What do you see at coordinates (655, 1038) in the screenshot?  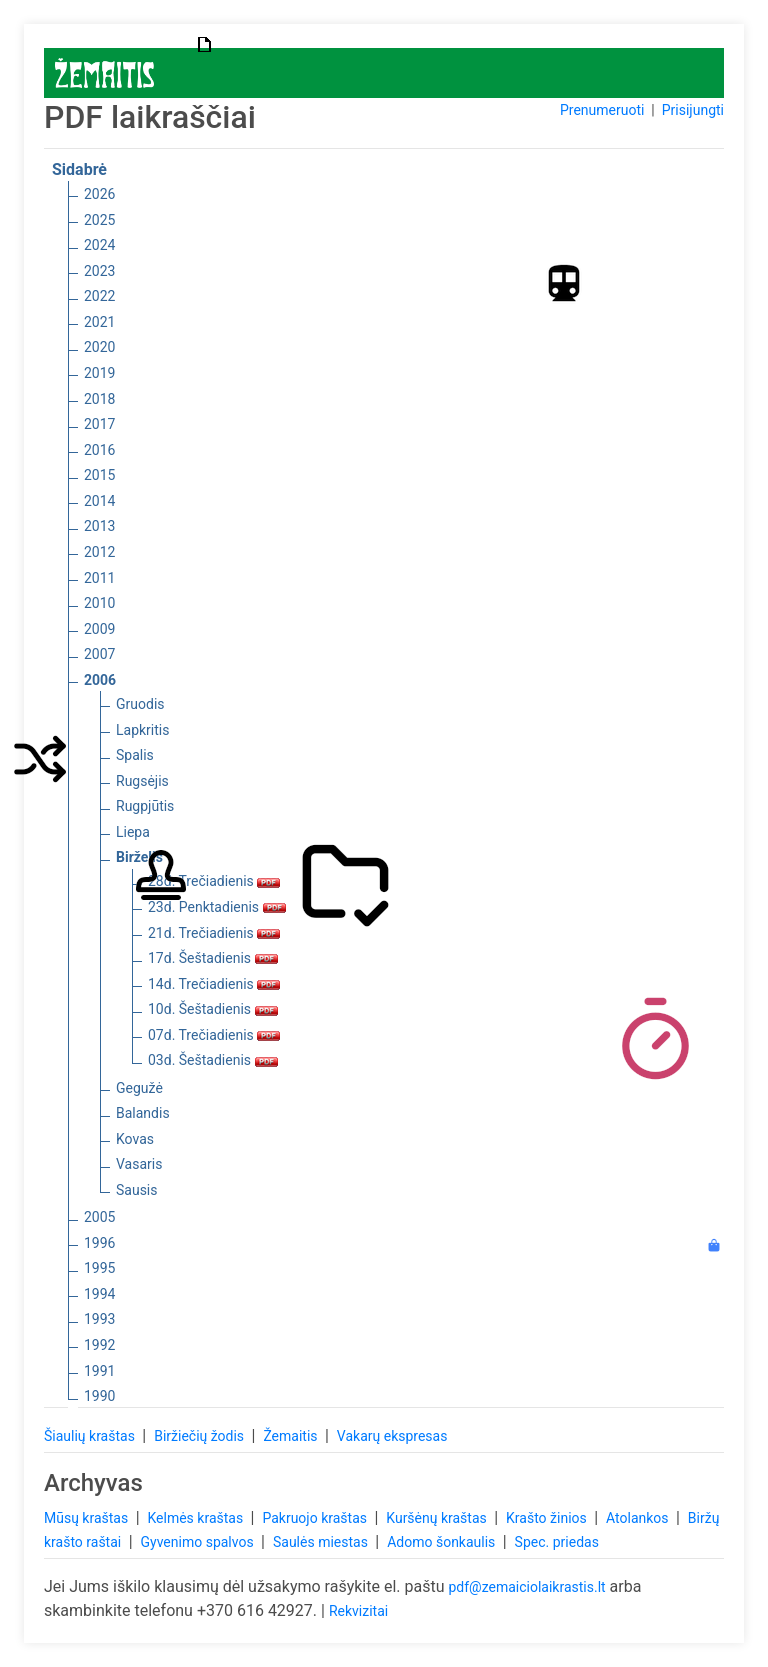 I see `start or set a timer` at bounding box center [655, 1038].